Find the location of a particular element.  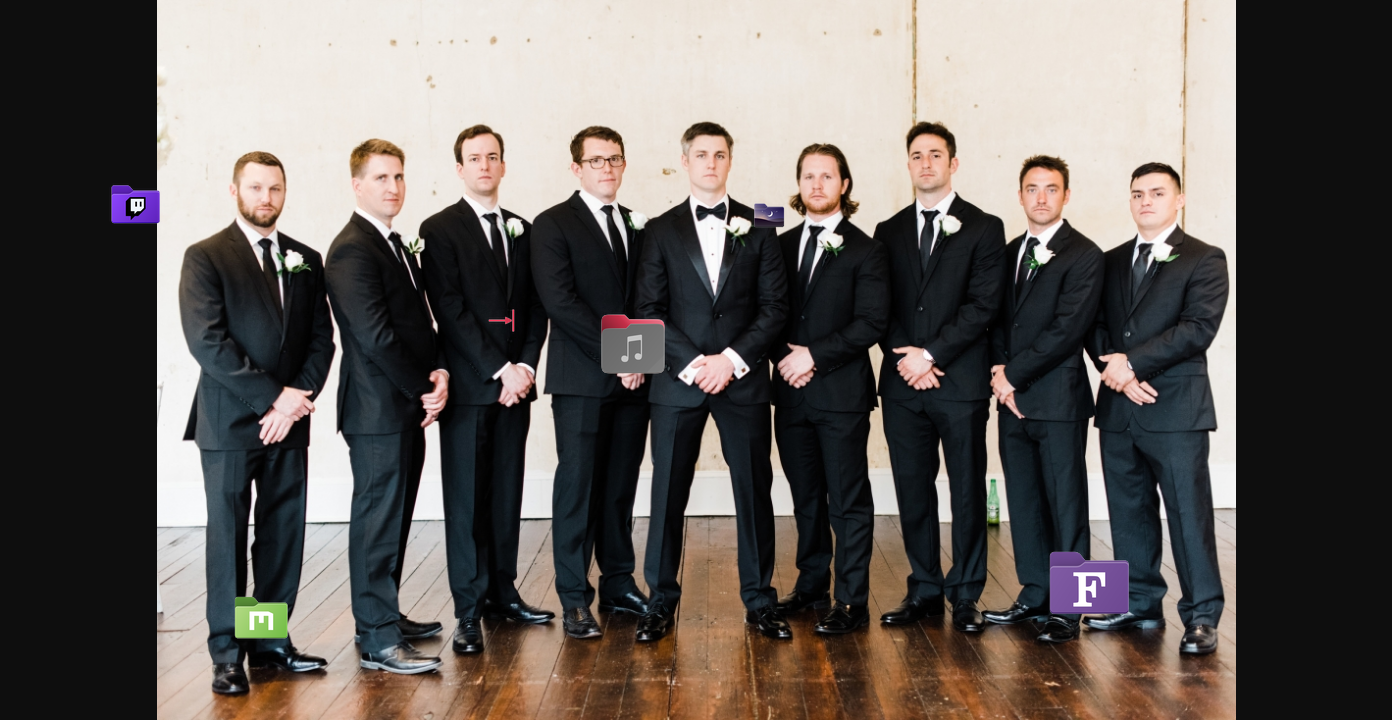

folder containing fortran source code files is located at coordinates (1089, 585).